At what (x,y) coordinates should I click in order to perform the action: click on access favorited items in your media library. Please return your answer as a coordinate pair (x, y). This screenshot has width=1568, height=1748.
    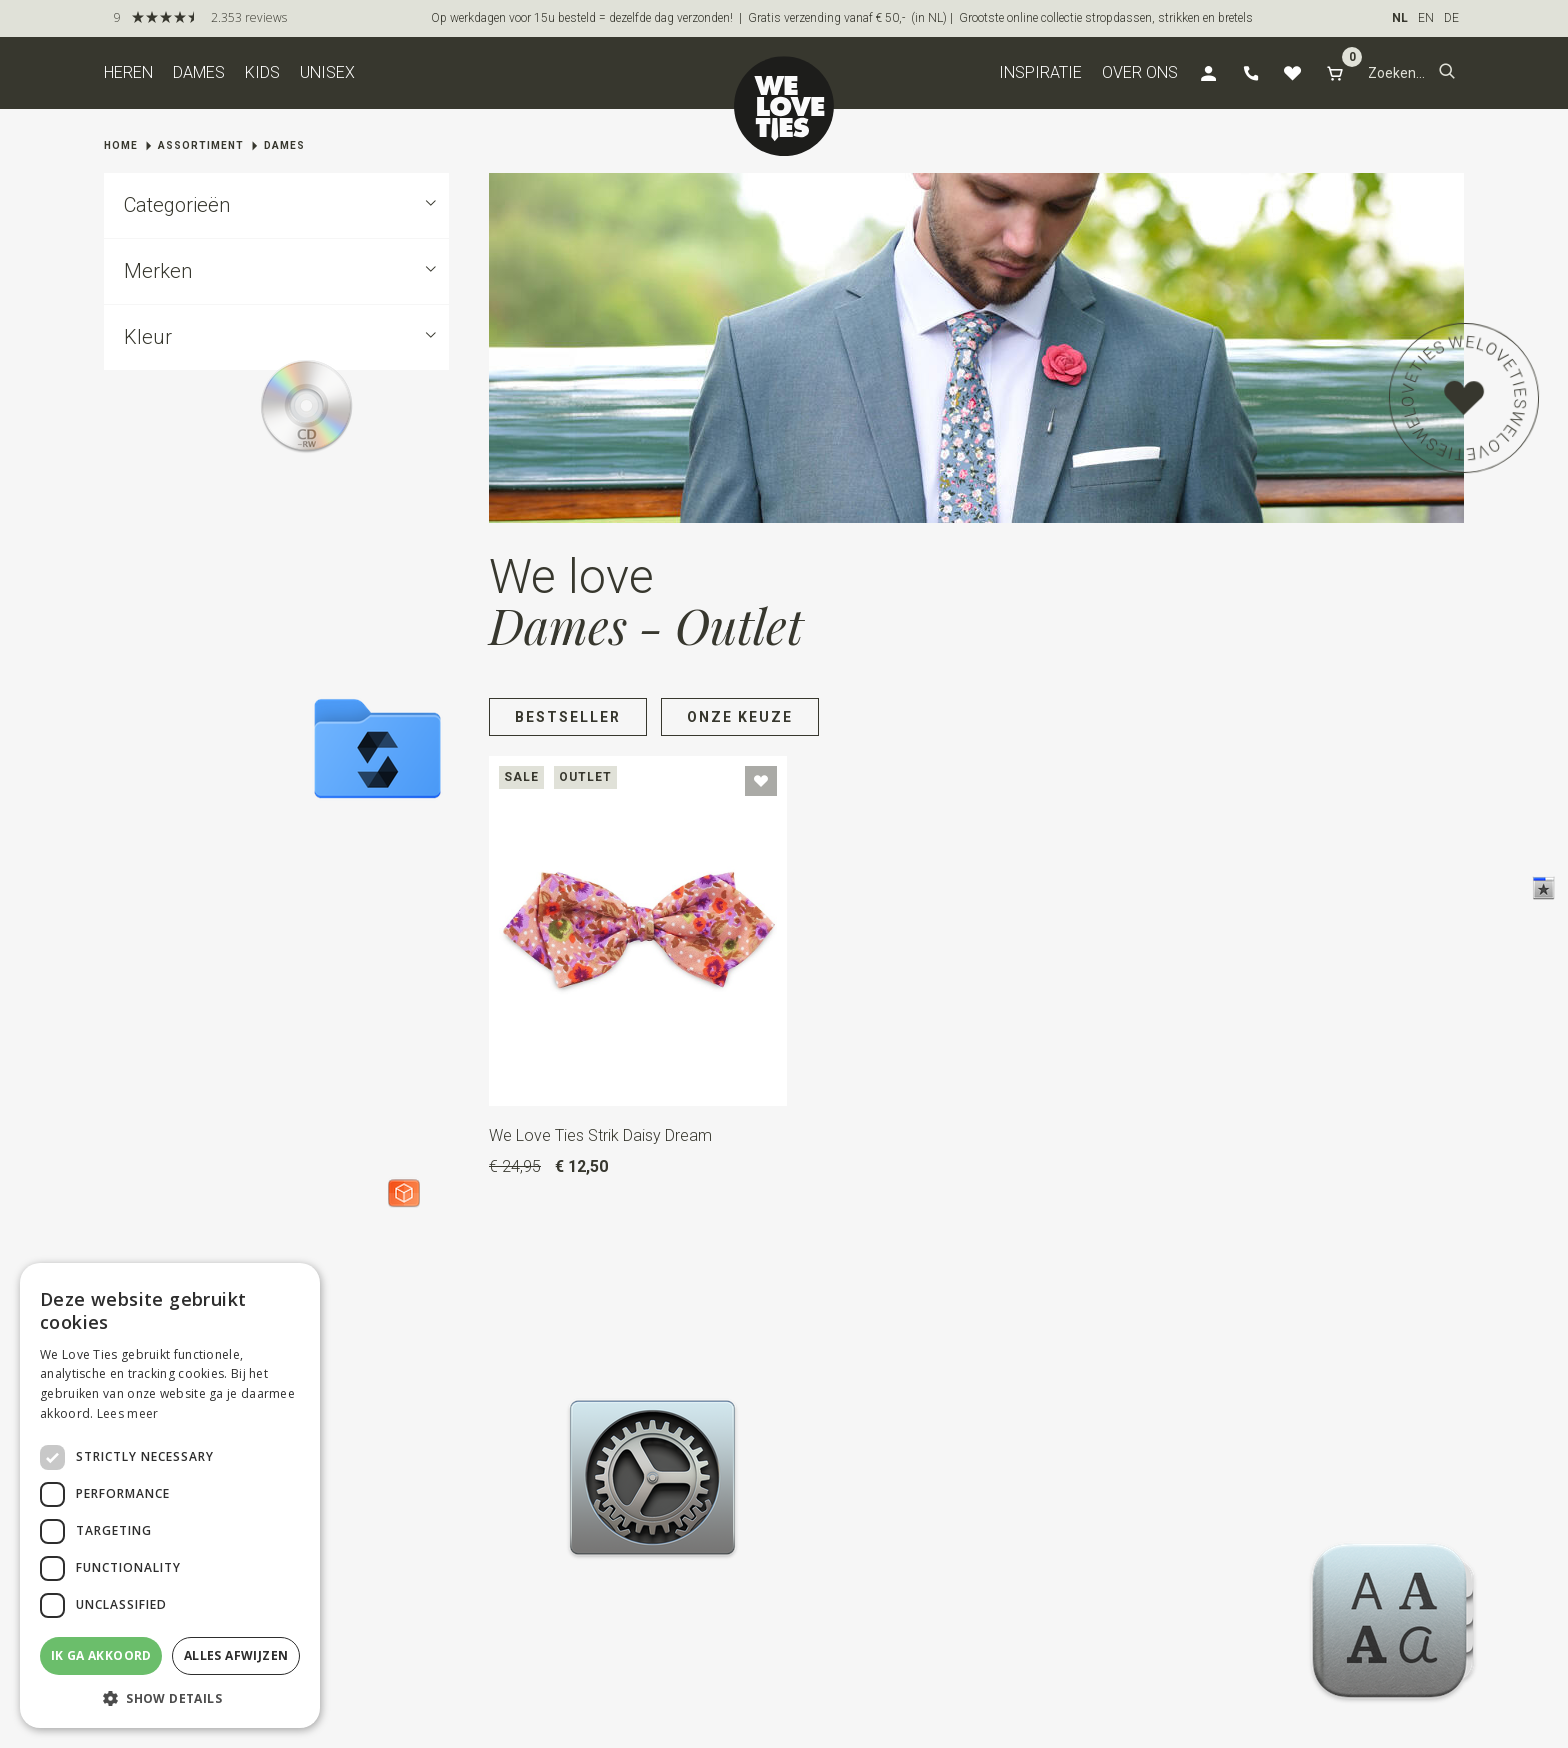
    Looking at the image, I should click on (1544, 888).